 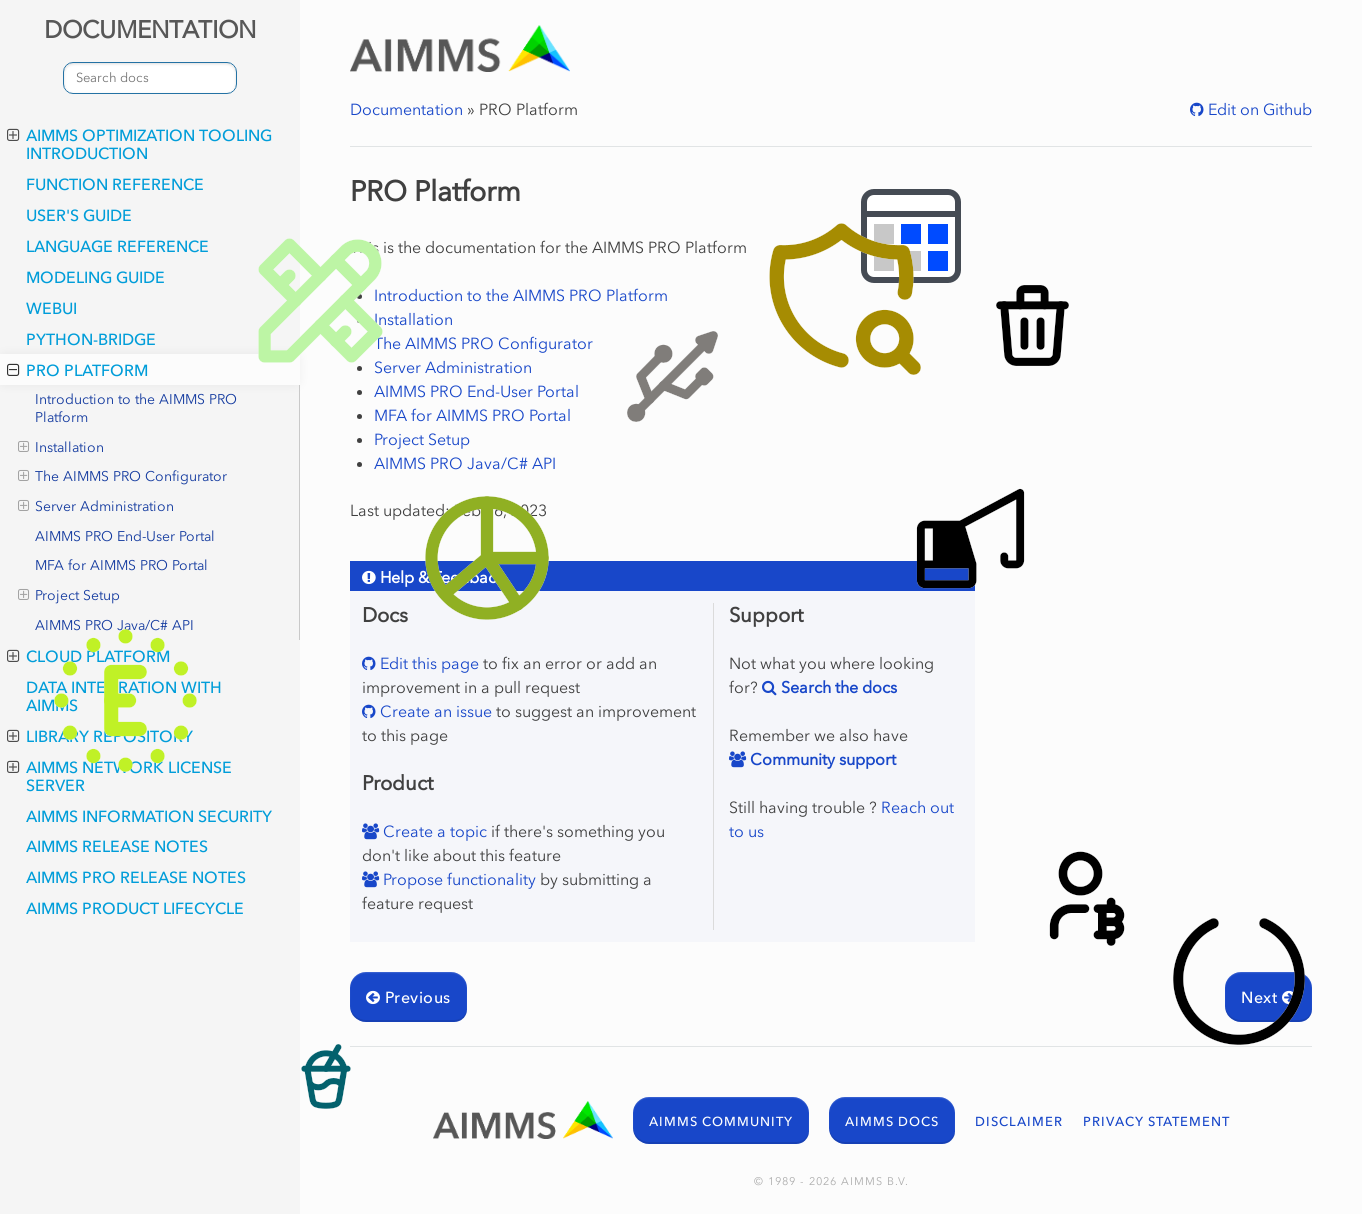 I want to click on construction or building equipment indicator, so click(x=972, y=544).